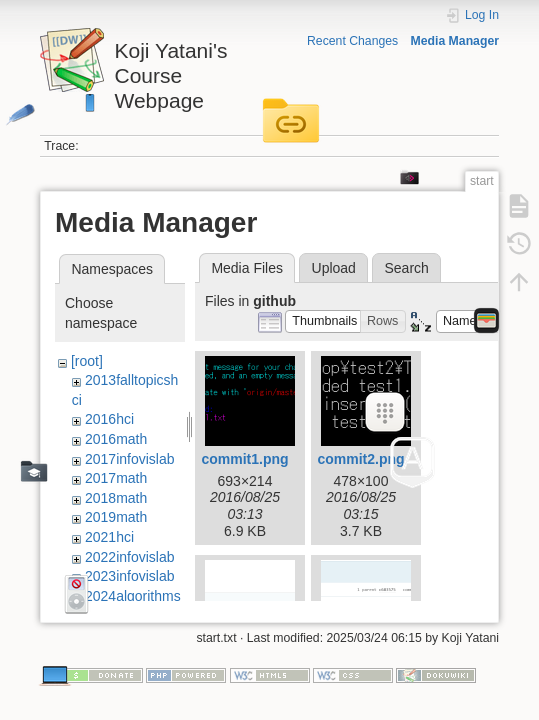 This screenshot has width=539, height=720. I want to click on launch the Tk GUI toolkit framework, so click(20, 114).